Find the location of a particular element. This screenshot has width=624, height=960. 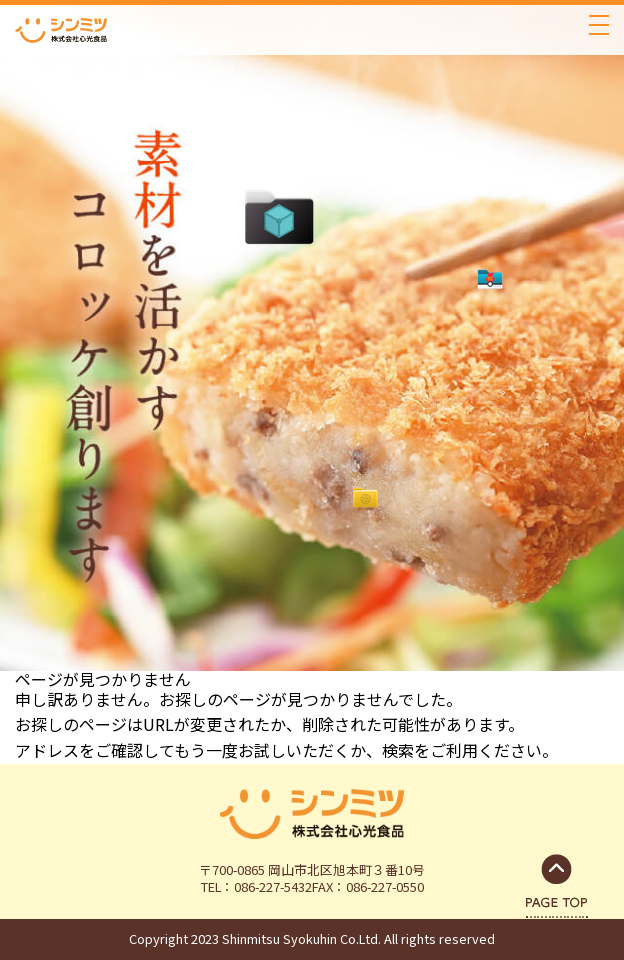

folder containing HTML or web files is located at coordinates (365, 497).